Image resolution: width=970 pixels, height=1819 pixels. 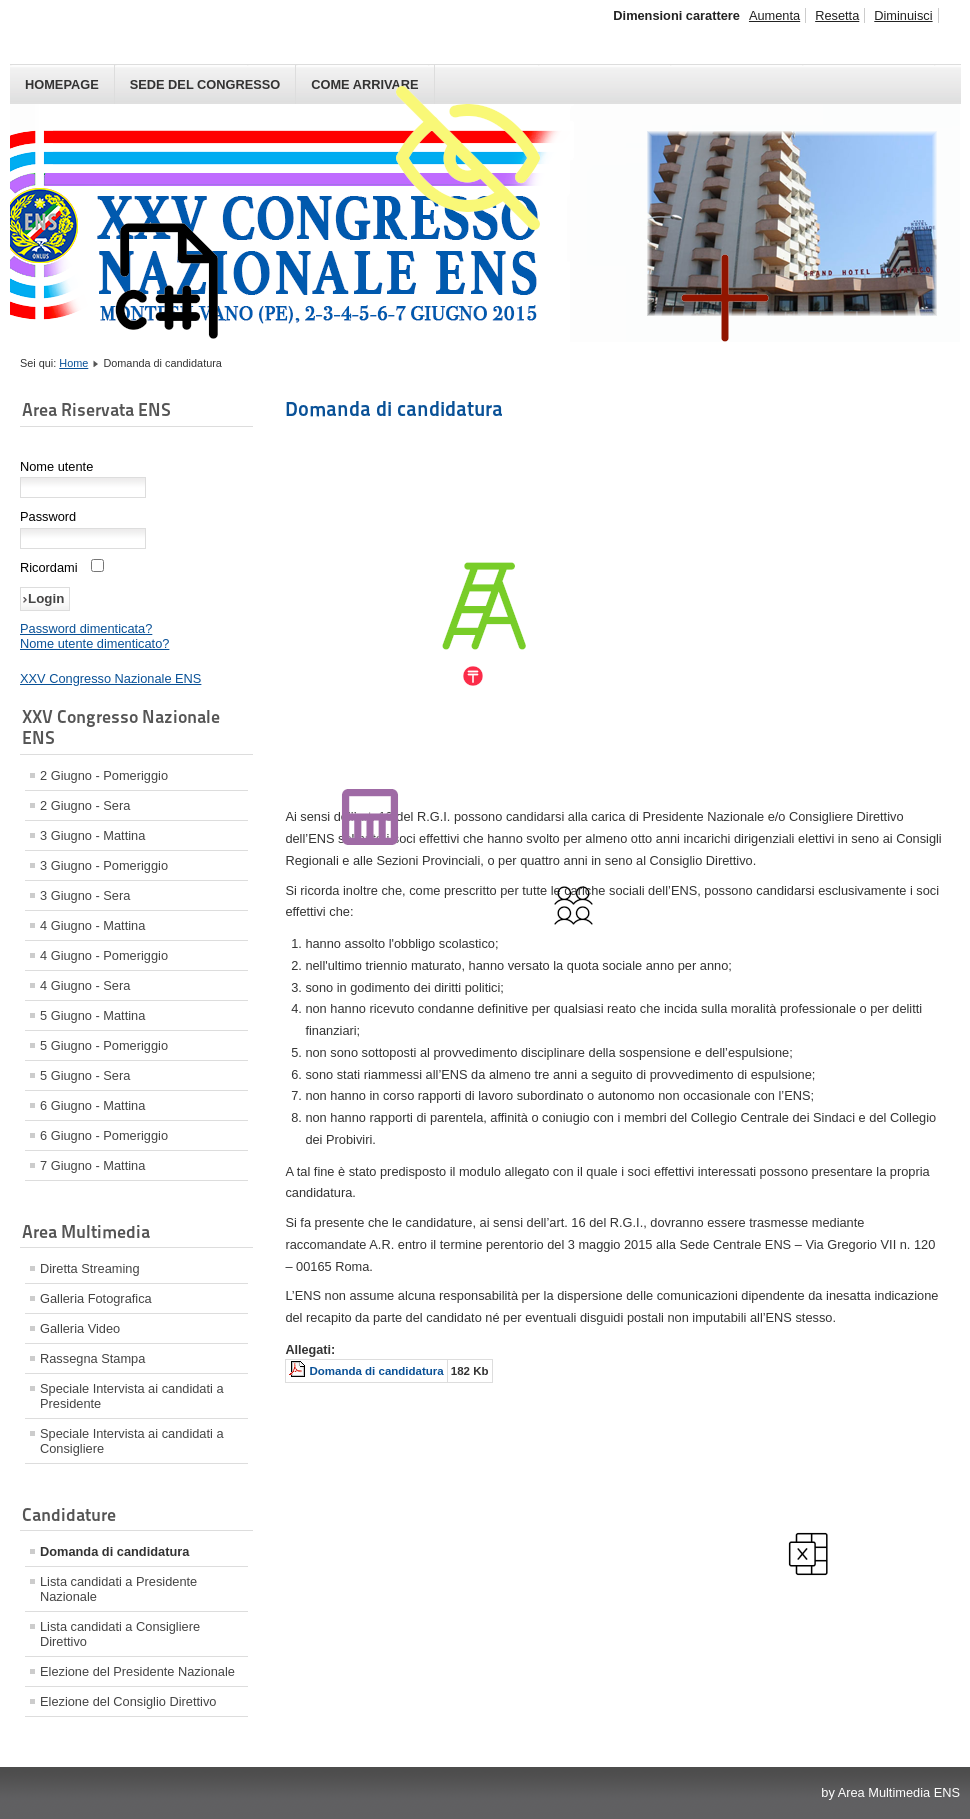 What do you see at coordinates (468, 158) in the screenshot?
I see `hide password or sensitive content` at bounding box center [468, 158].